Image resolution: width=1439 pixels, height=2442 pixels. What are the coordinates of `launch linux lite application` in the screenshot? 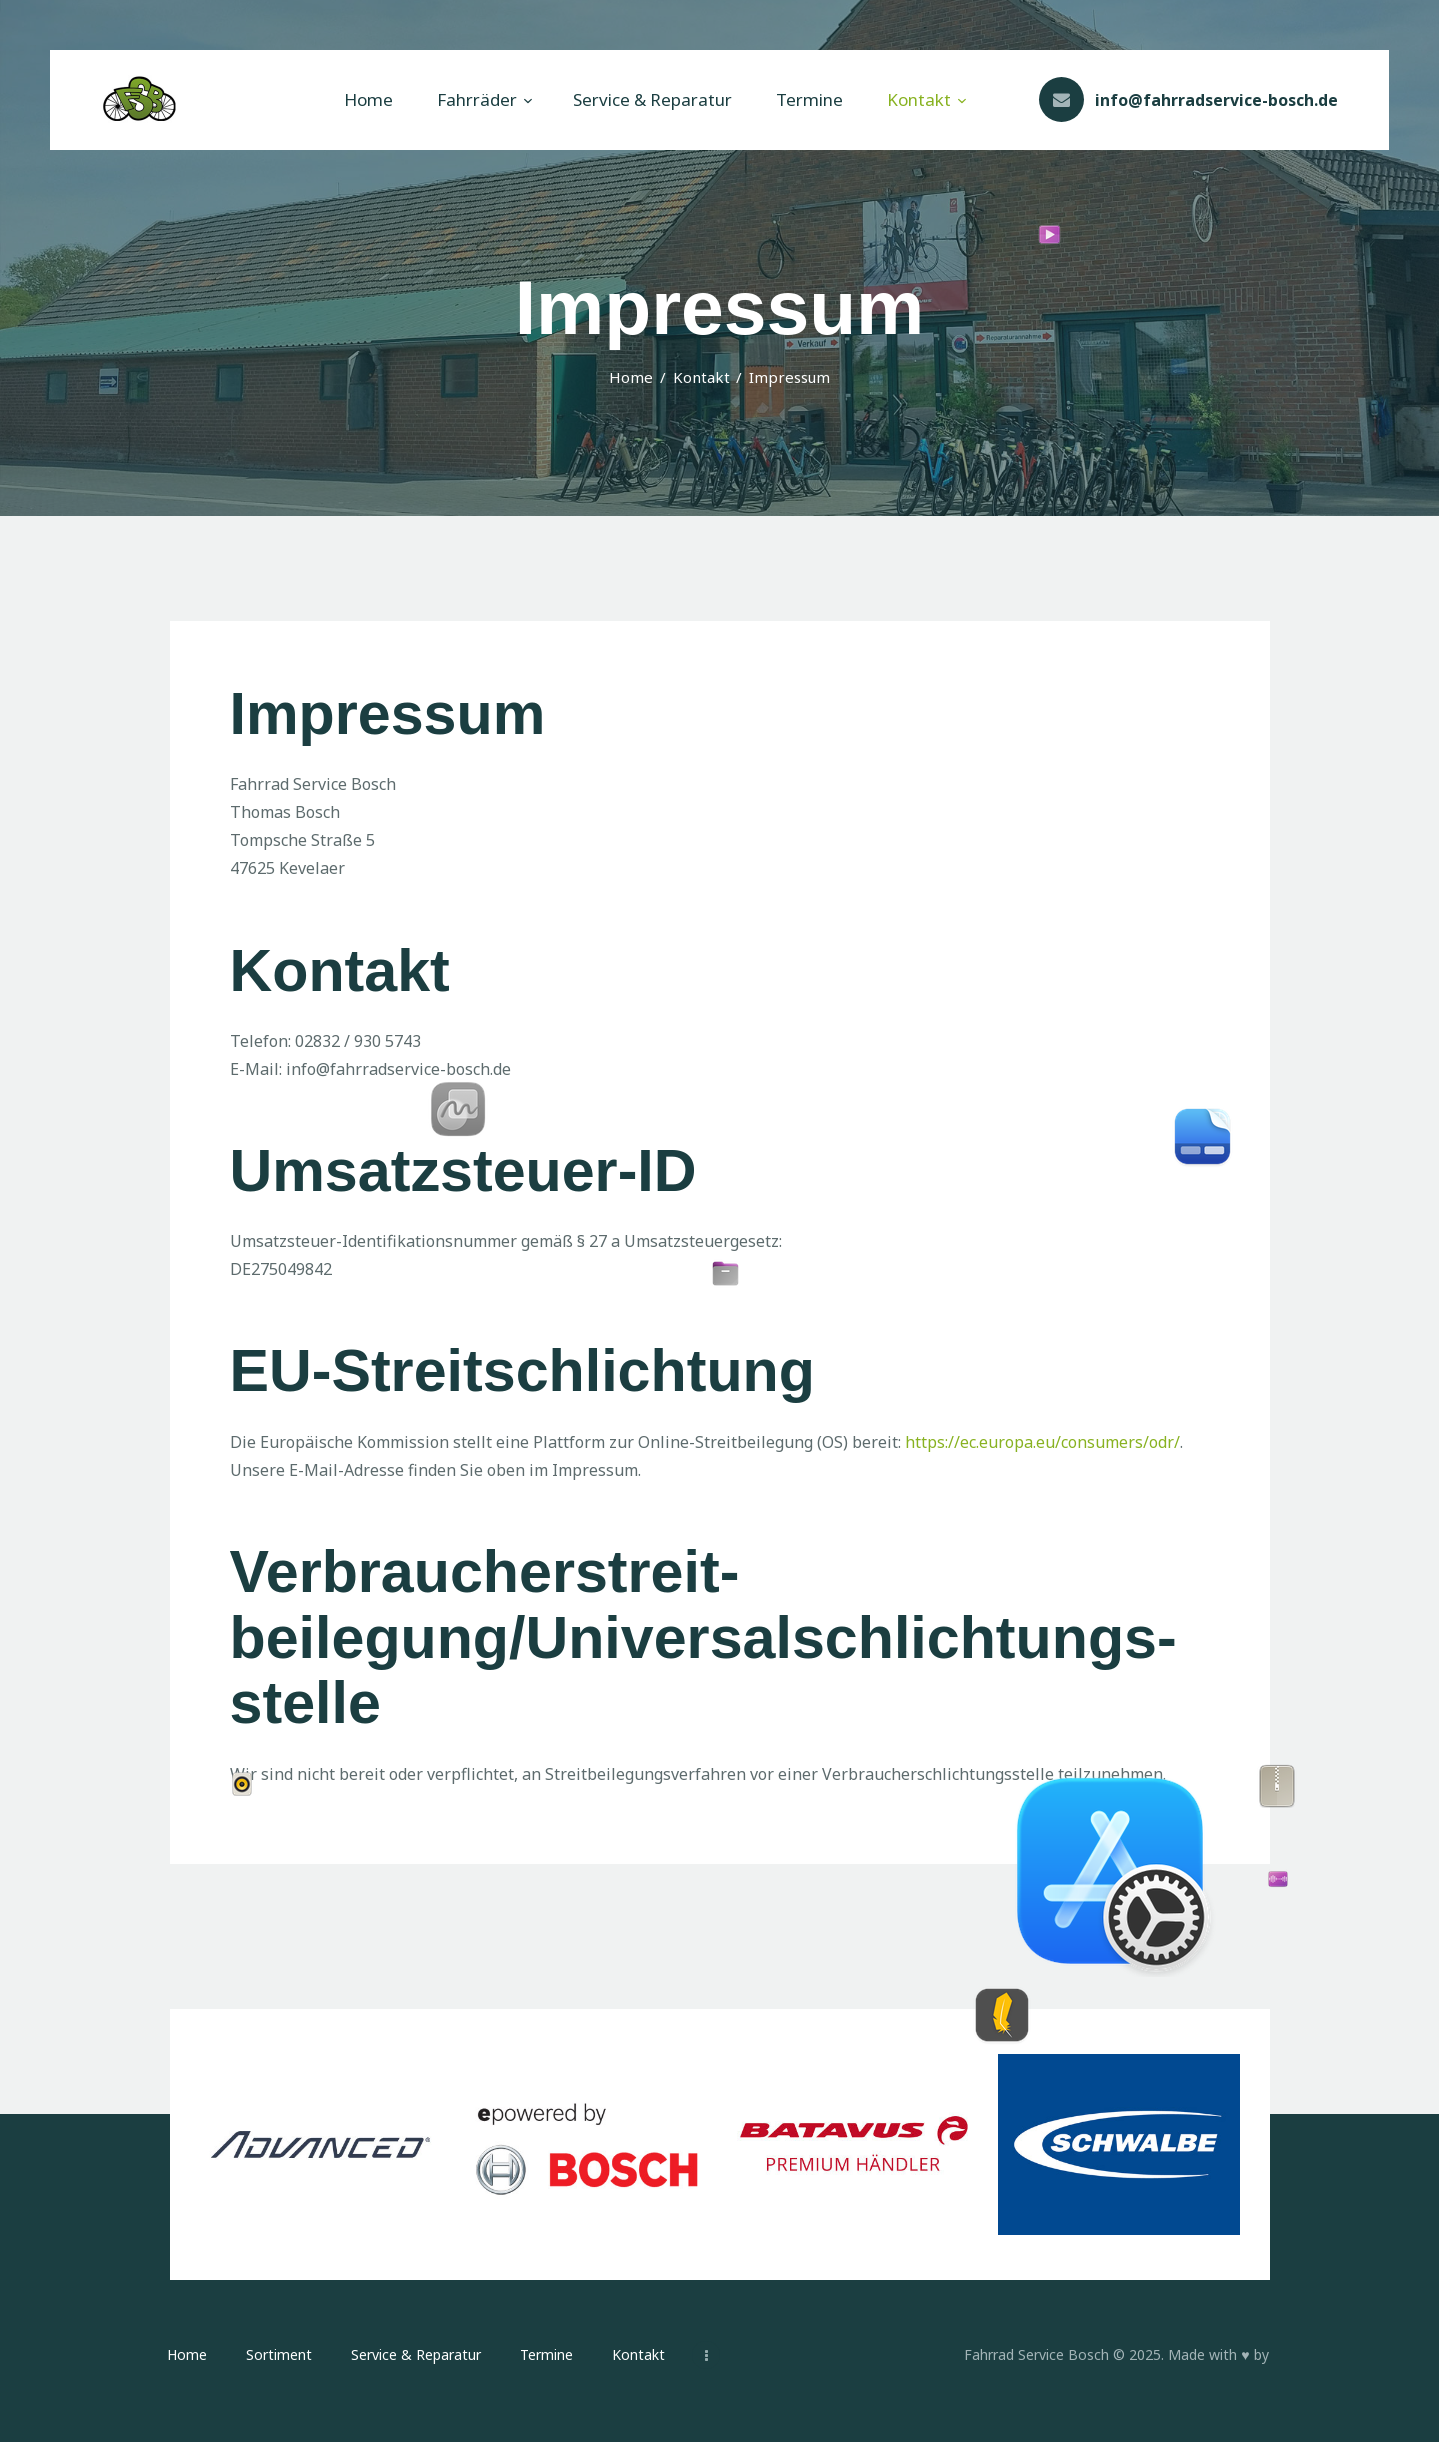 It's located at (1002, 2015).